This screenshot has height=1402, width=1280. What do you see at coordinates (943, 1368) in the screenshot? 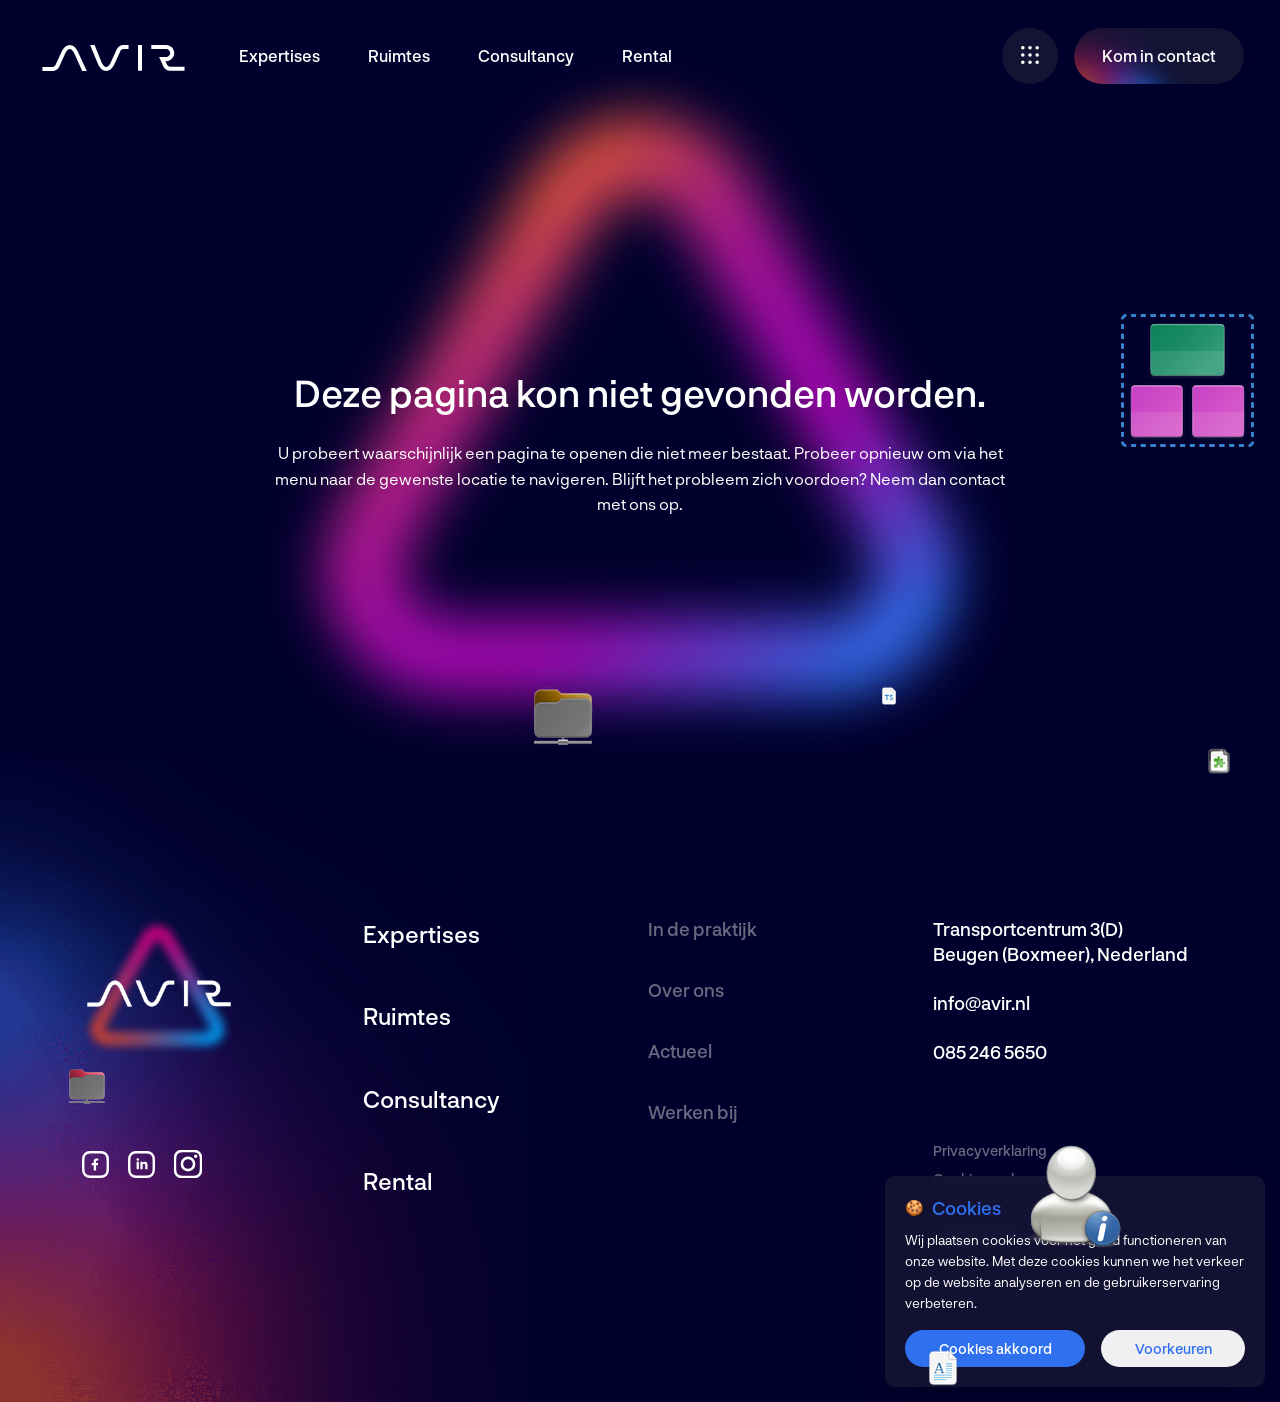
I see `open a word processing document` at bounding box center [943, 1368].